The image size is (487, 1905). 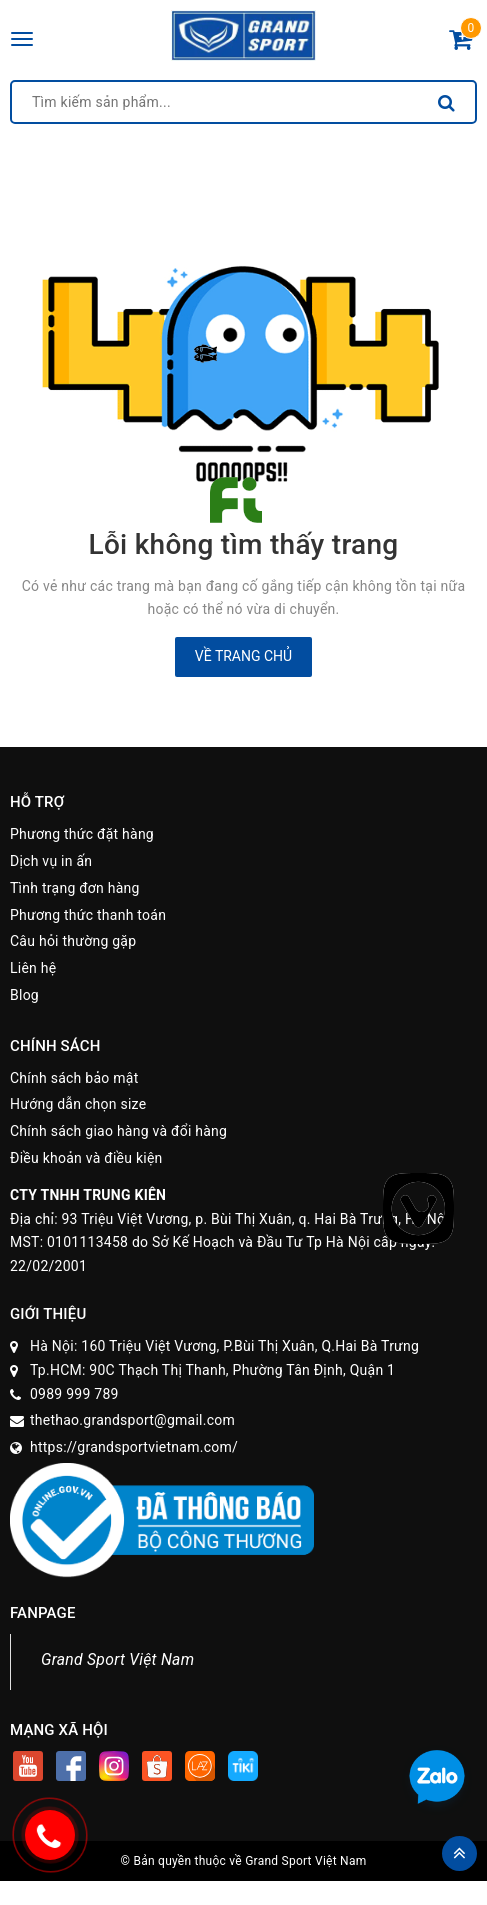 What do you see at coordinates (418, 1208) in the screenshot?
I see `open vivaldi browser` at bounding box center [418, 1208].